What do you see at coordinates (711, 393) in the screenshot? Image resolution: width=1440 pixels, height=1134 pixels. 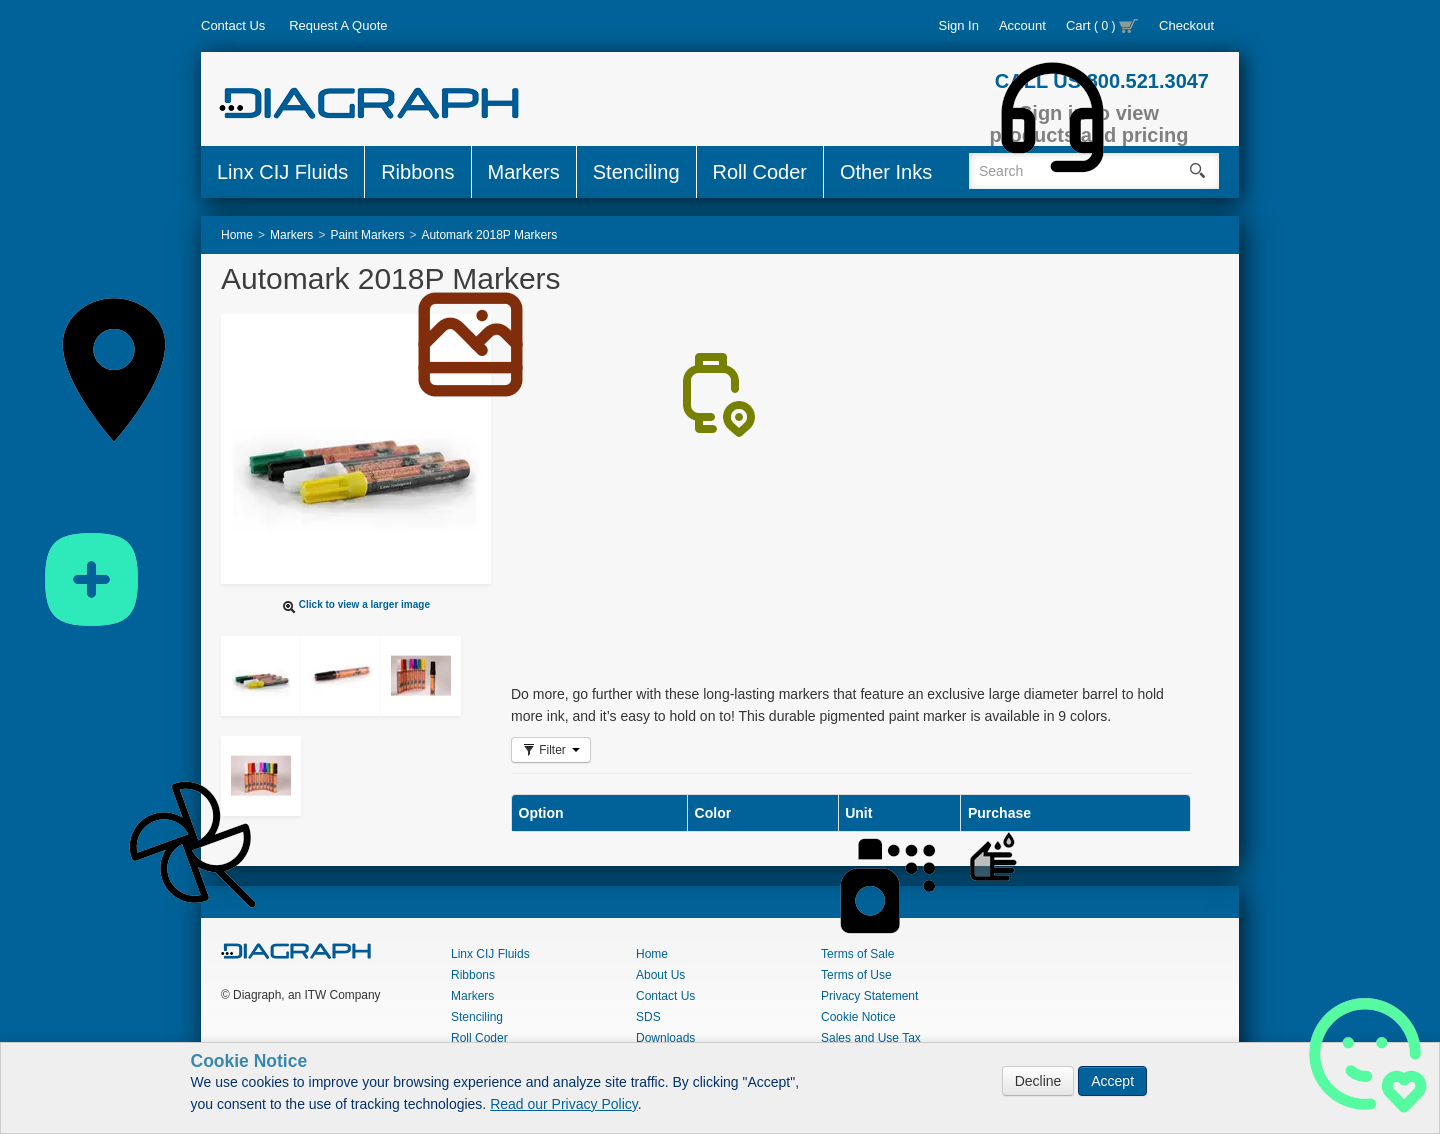 I see `view smartwatch location` at bounding box center [711, 393].